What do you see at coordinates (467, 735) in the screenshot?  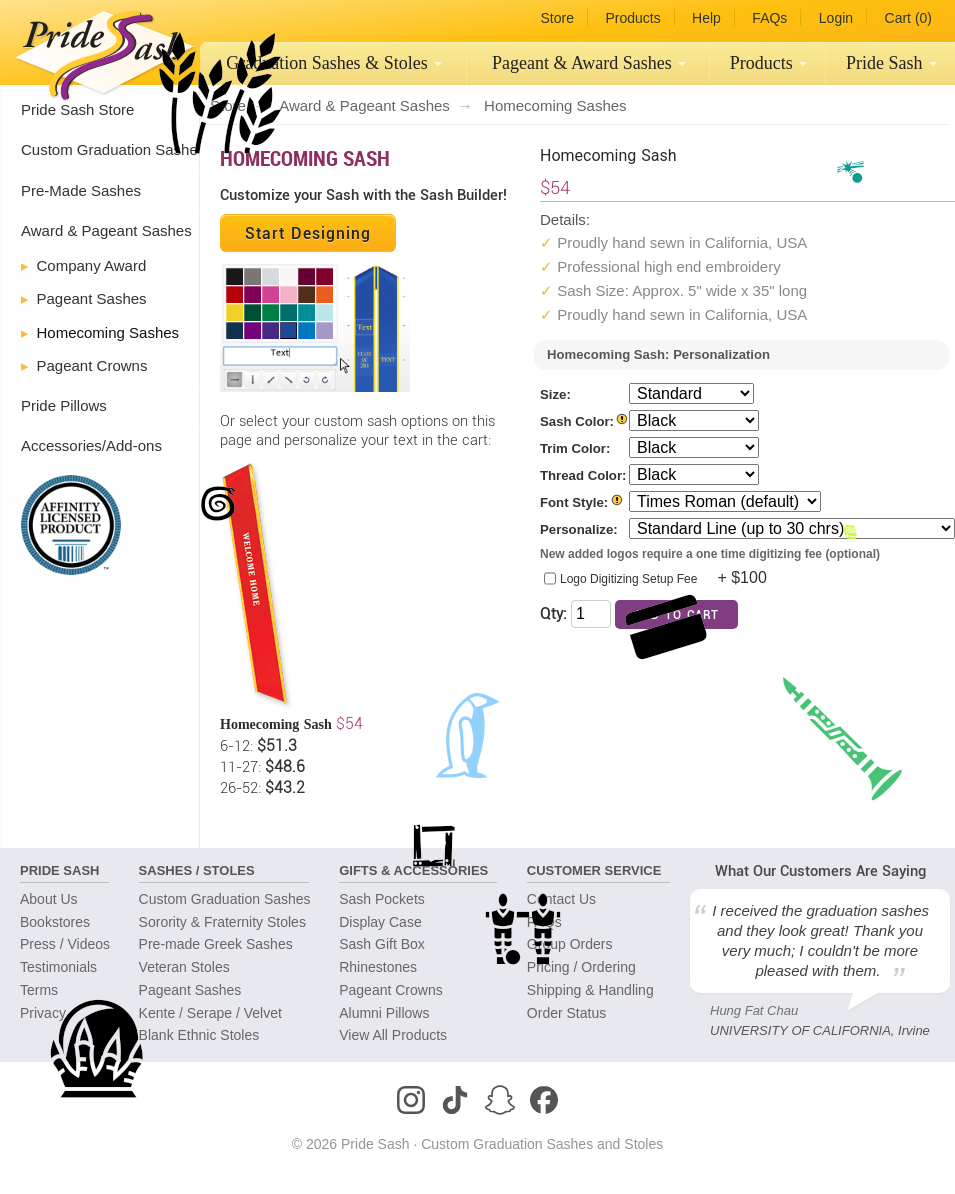 I see `penguin character or mascot icon` at bounding box center [467, 735].